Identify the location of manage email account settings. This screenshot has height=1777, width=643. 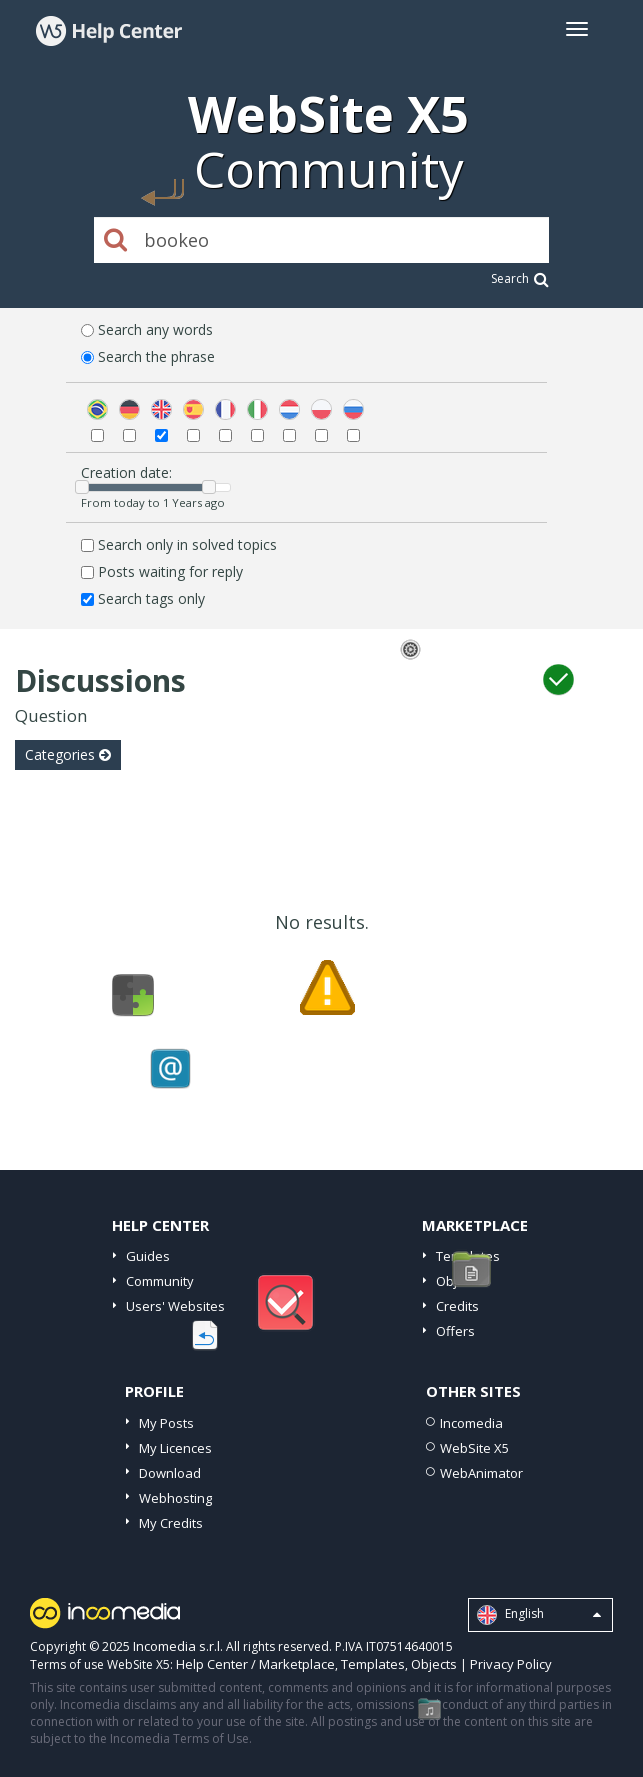
(170, 1068).